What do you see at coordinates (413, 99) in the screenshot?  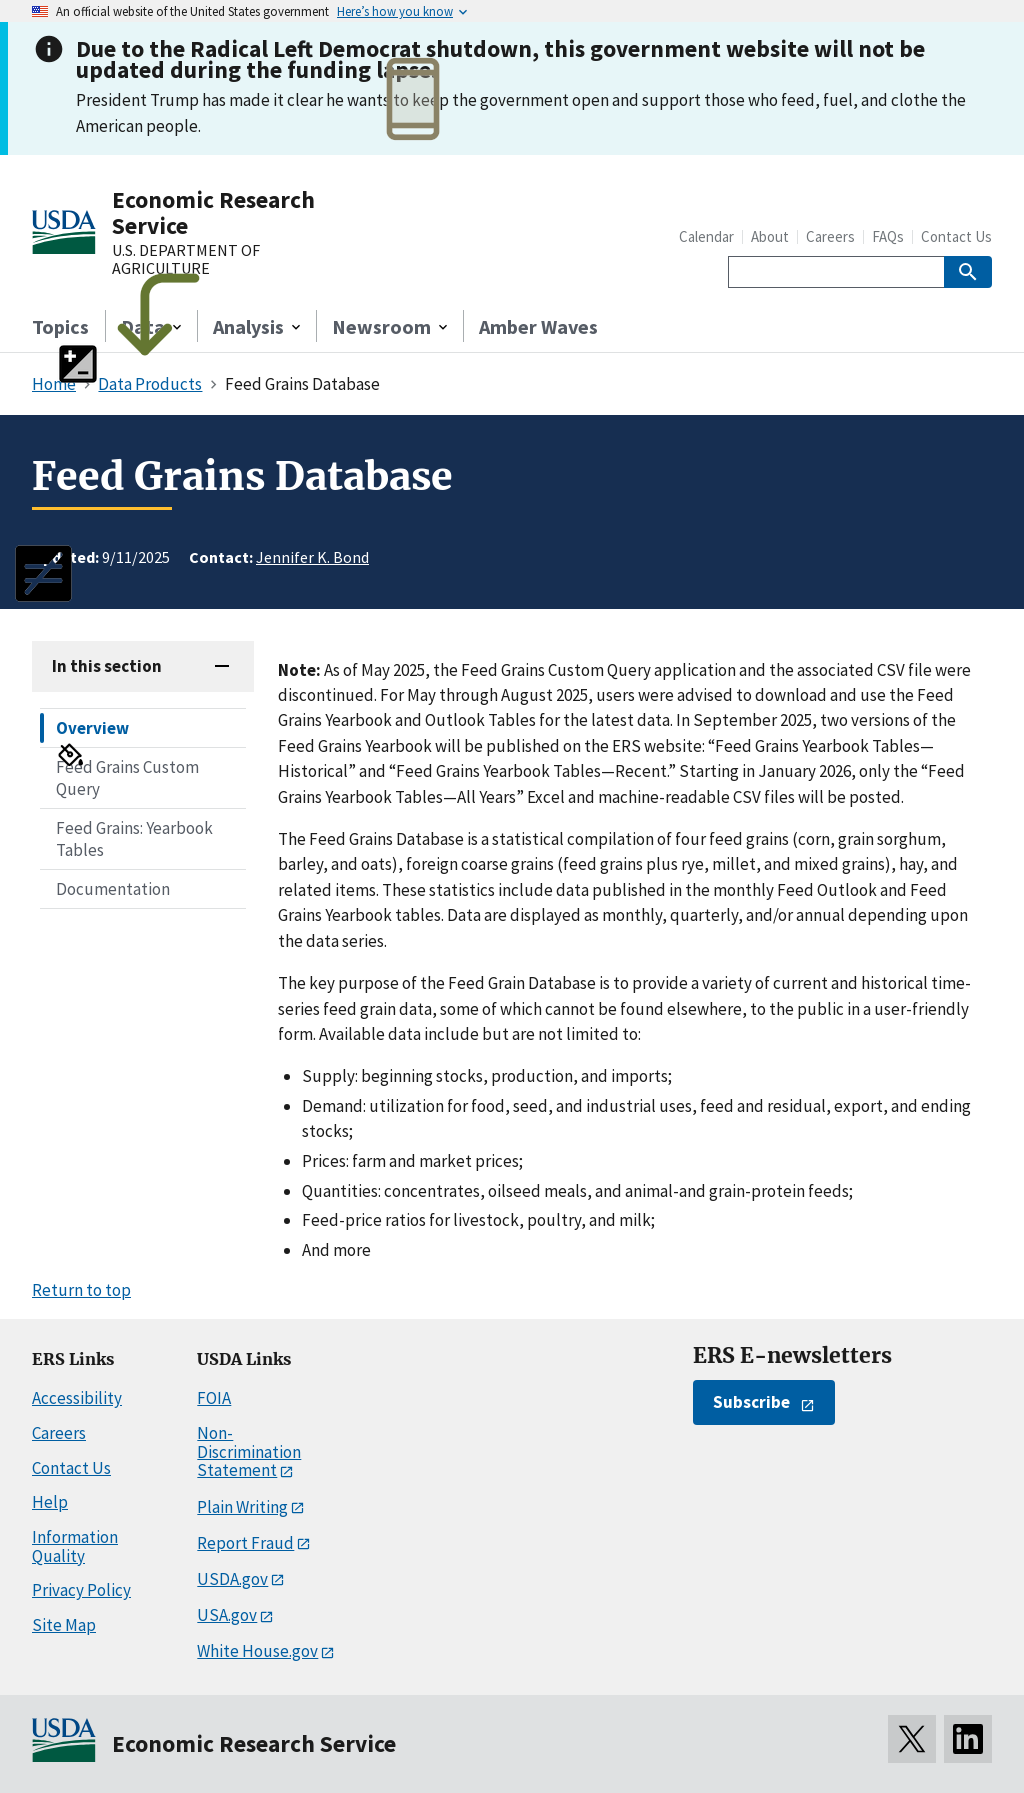 I see `switch to mobile view` at bounding box center [413, 99].